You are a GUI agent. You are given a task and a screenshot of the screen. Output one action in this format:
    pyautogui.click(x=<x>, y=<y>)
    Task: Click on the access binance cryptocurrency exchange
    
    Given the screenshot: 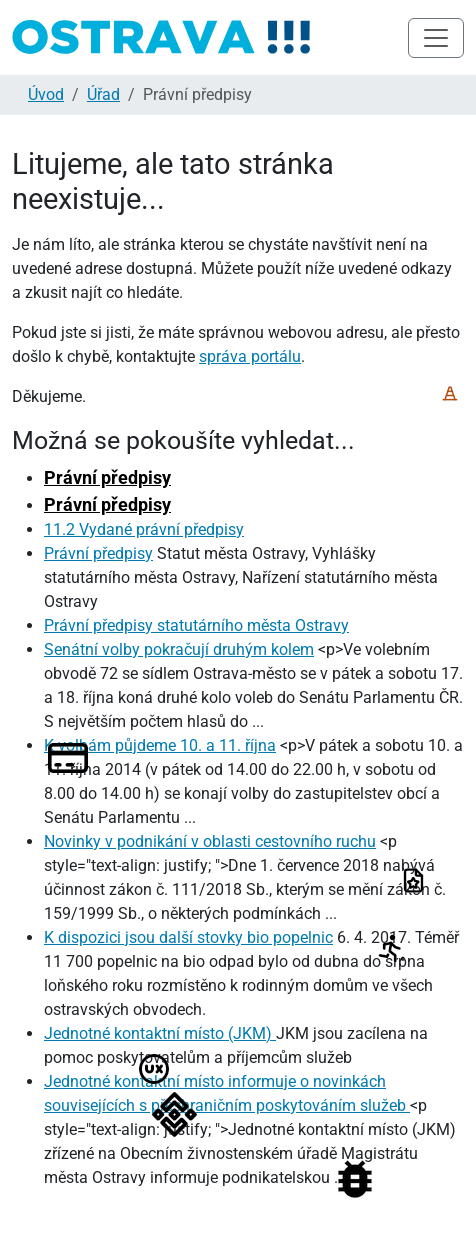 What is the action you would take?
    pyautogui.click(x=174, y=1114)
    